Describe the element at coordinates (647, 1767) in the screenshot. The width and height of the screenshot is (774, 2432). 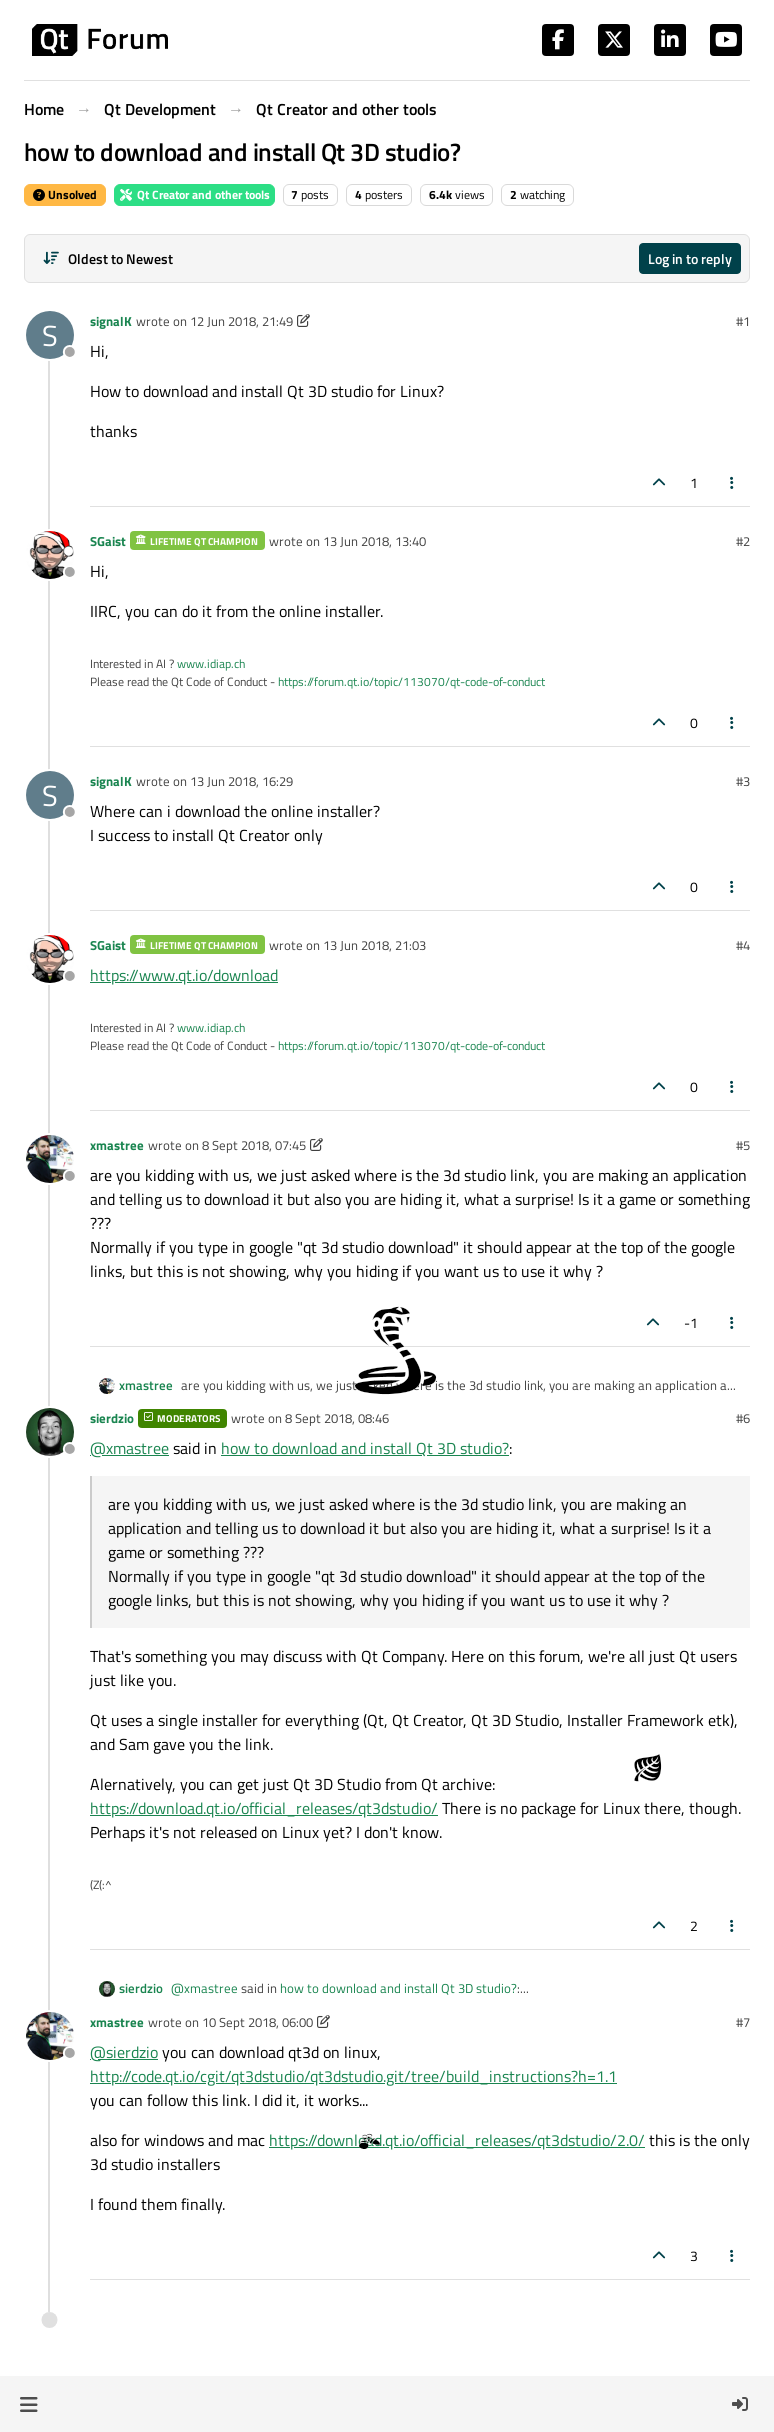
I see `represents a plant or nature category` at that location.